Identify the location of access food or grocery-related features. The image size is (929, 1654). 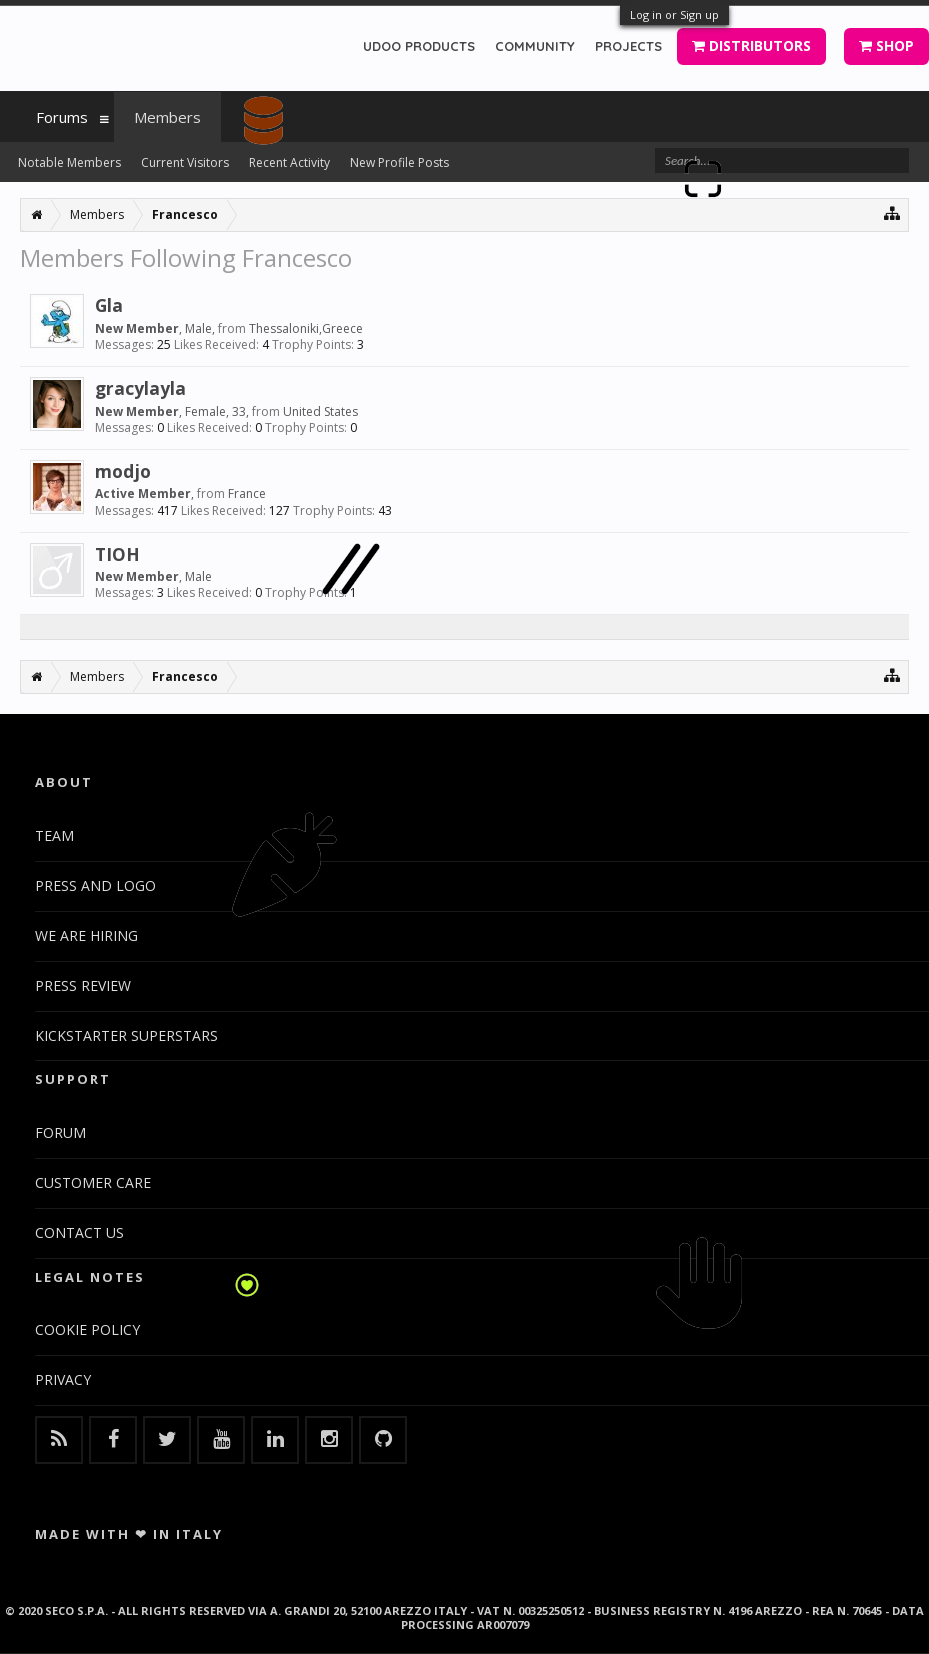
(282, 866).